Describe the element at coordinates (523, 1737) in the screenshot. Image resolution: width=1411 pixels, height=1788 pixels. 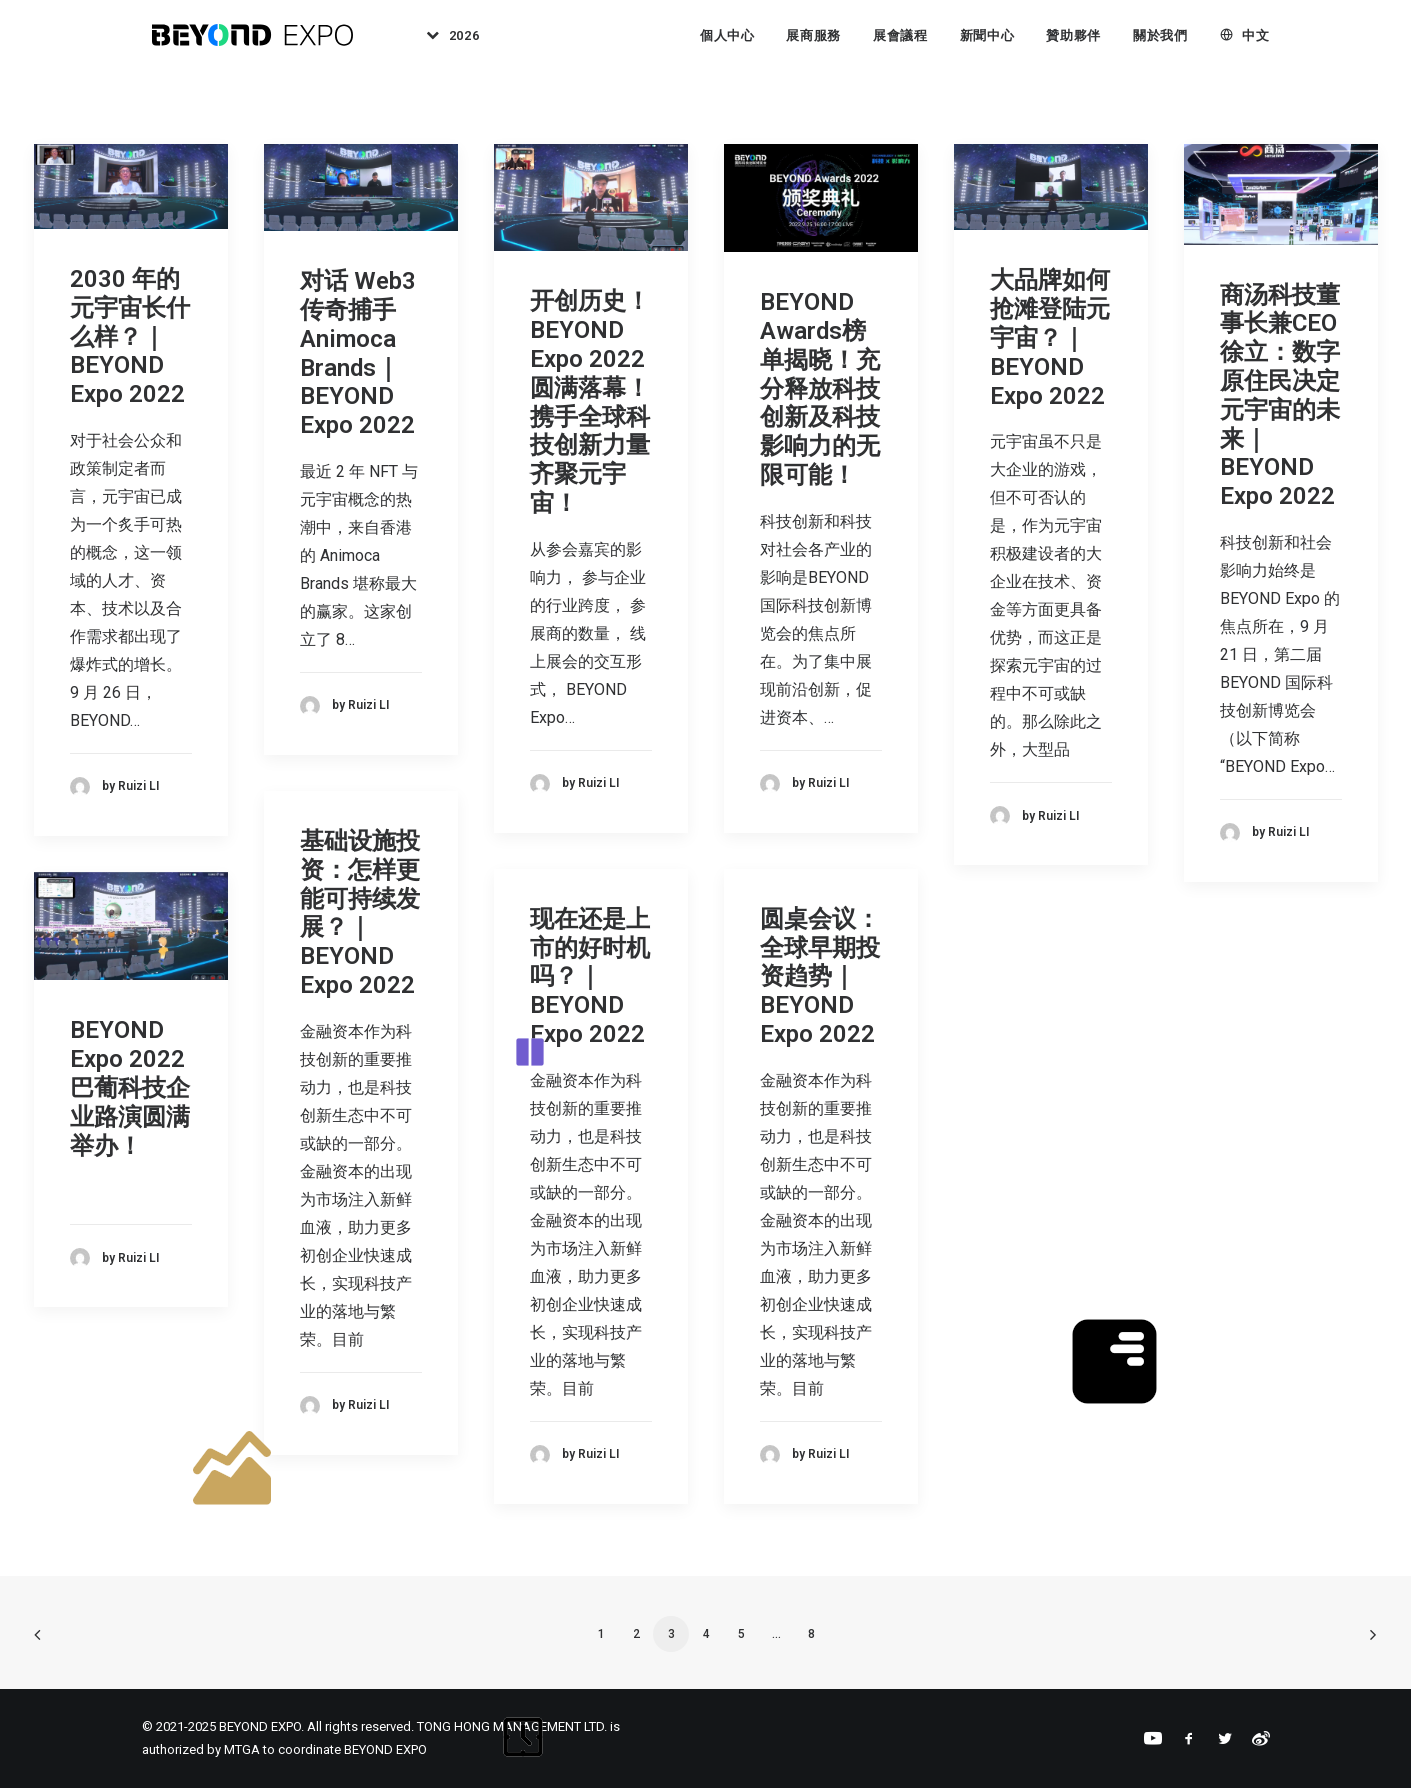
I see `view current time` at that location.